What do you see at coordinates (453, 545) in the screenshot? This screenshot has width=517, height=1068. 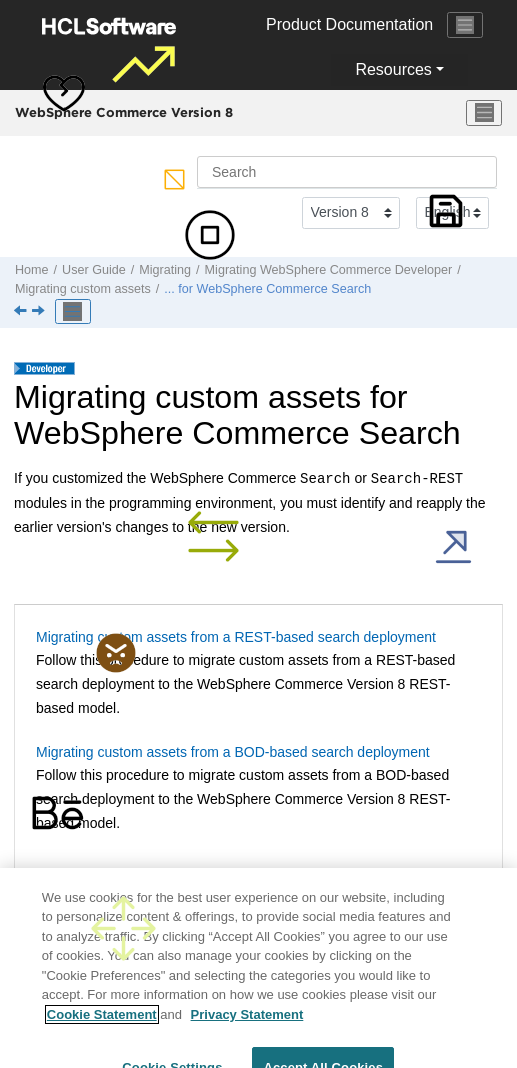 I see `open link in new window or tab` at bounding box center [453, 545].